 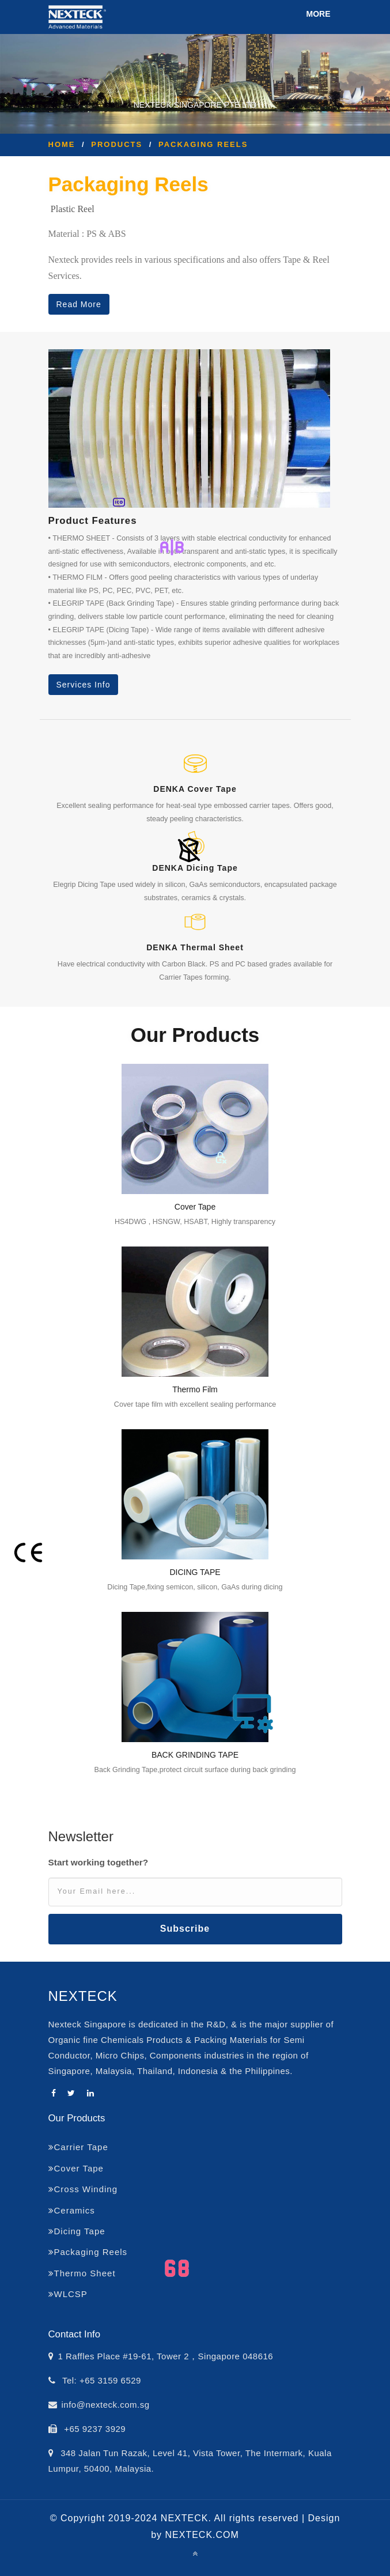 What do you see at coordinates (119, 502) in the screenshot?
I see `set or manage website favicon` at bounding box center [119, 502].